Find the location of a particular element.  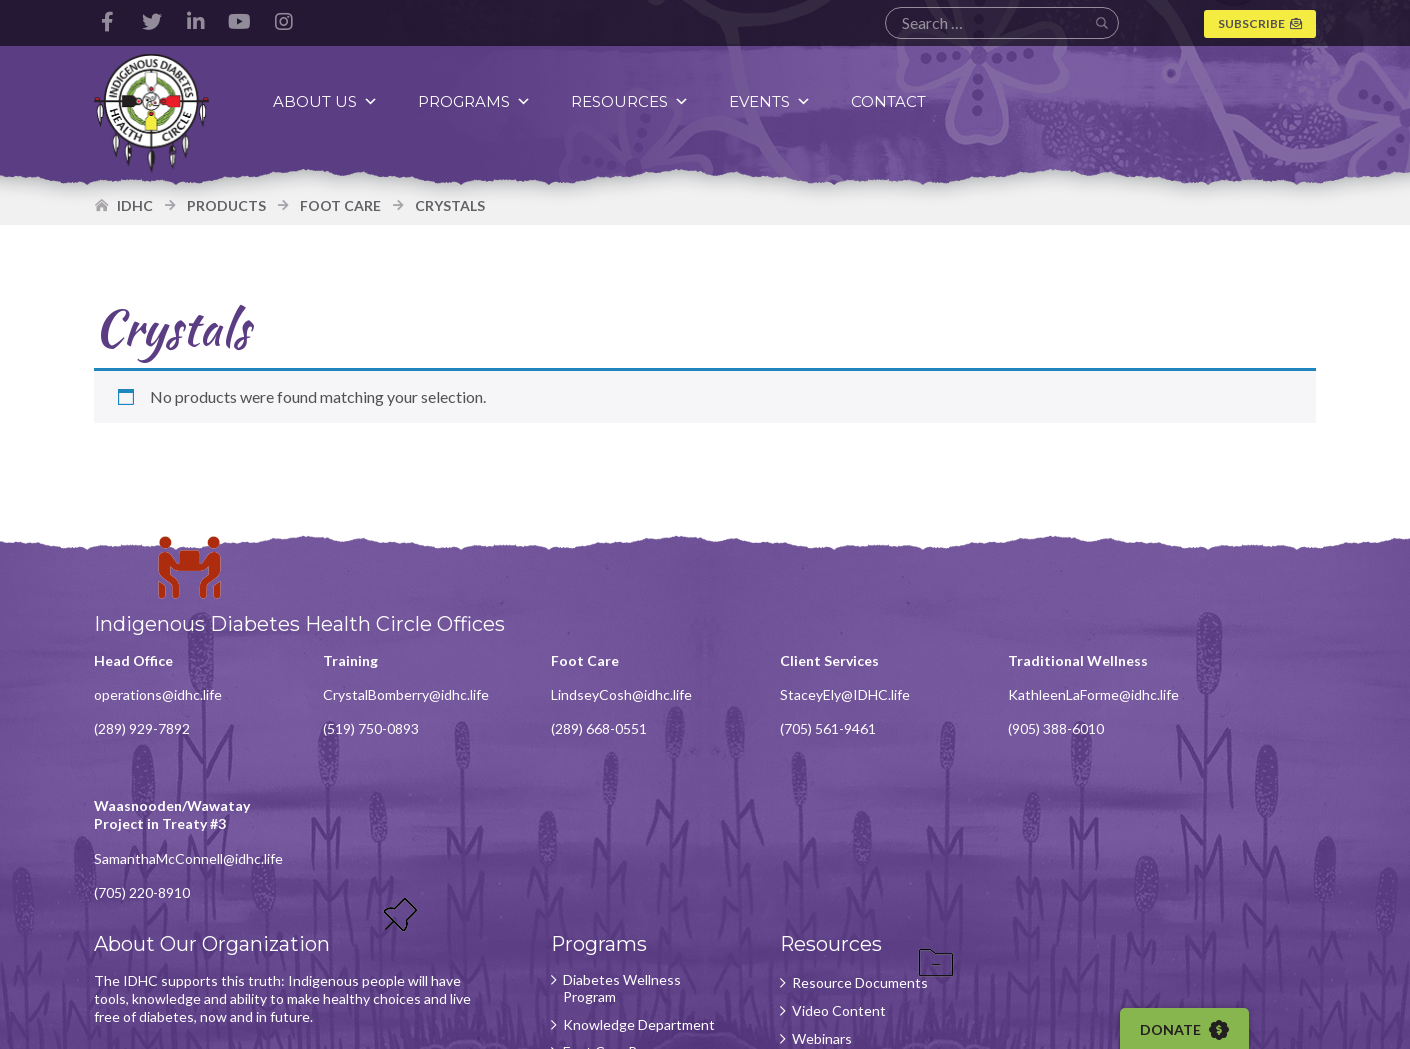

remove a folder is located at coordinates (936, 962).